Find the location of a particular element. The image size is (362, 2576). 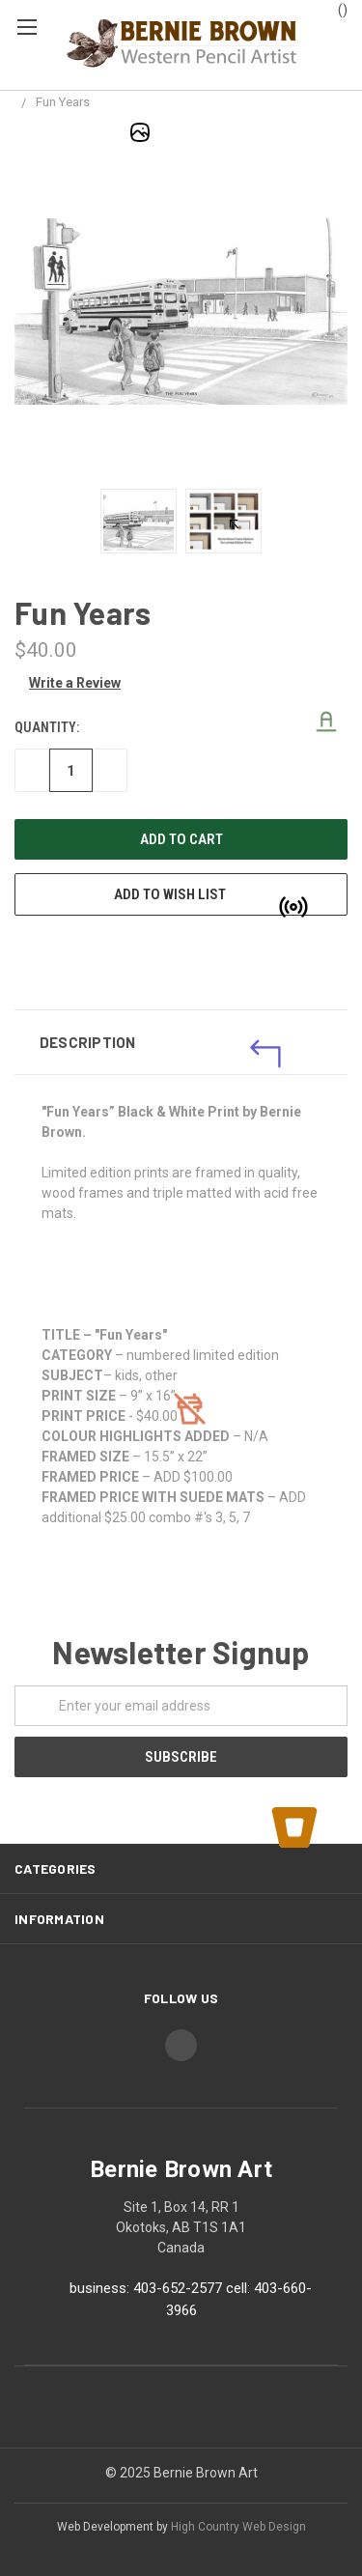

no beverages allowed is located at coordinates (189, 1408).